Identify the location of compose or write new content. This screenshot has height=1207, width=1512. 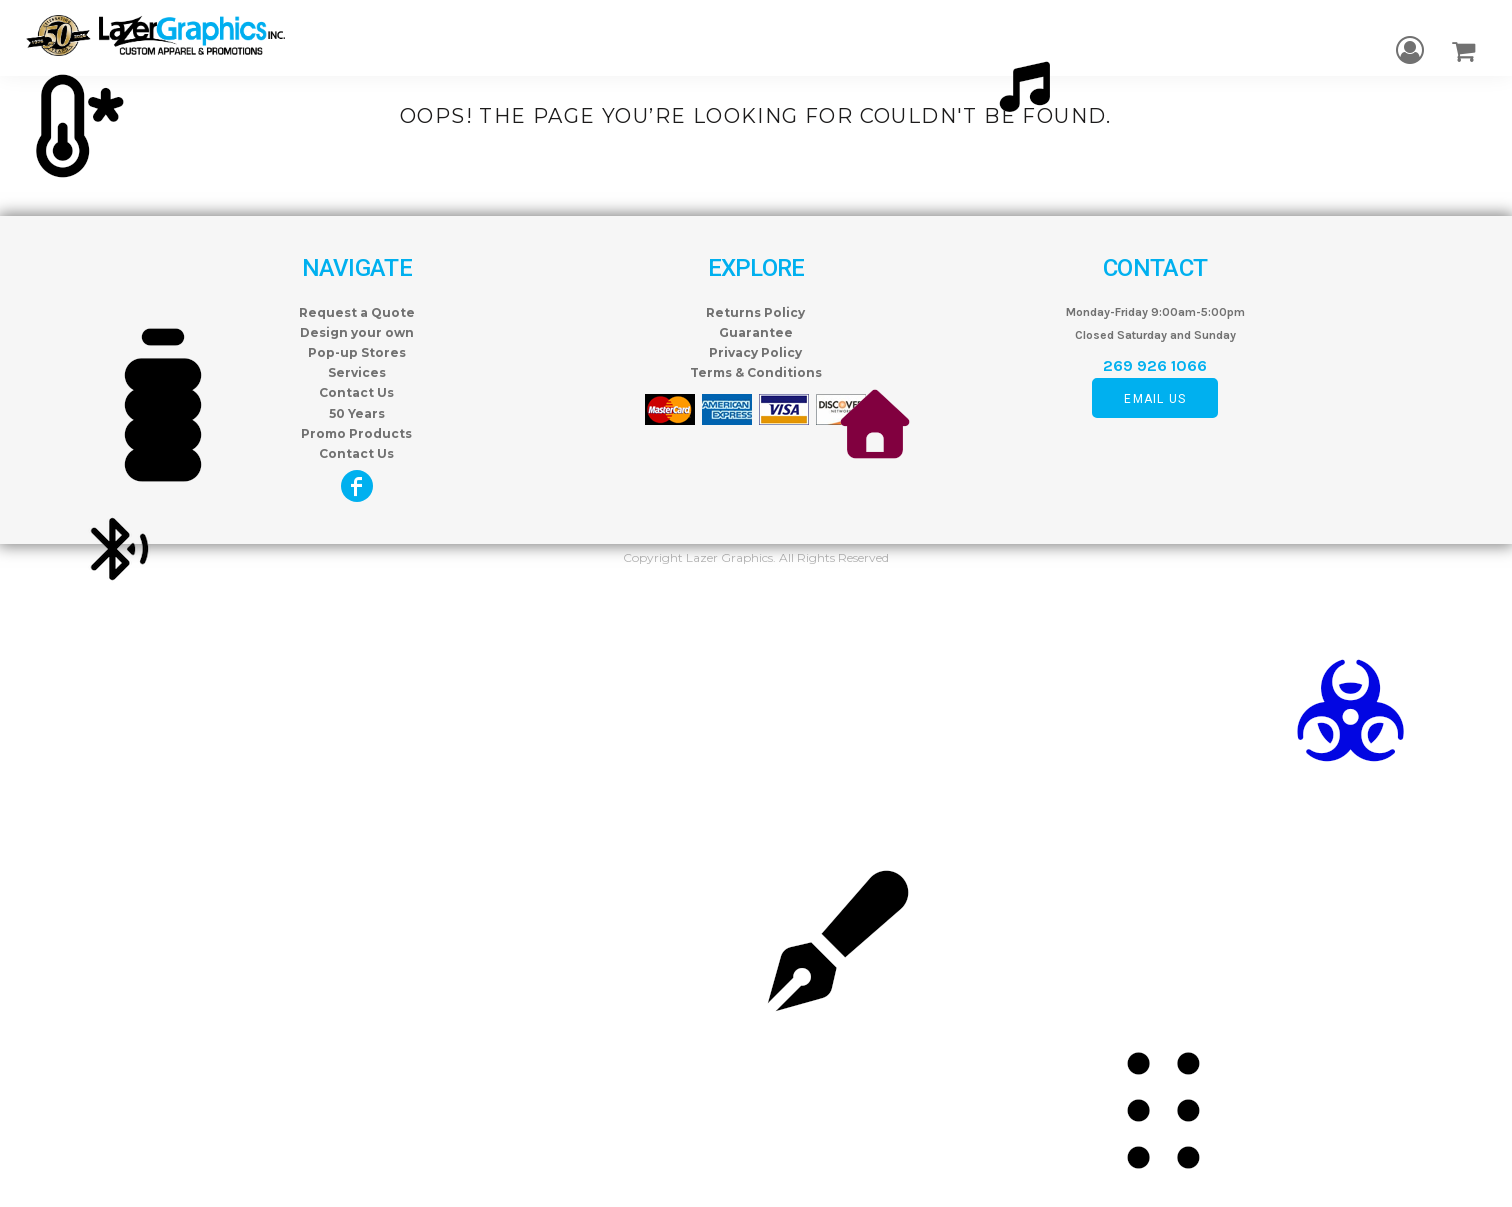
(837, 941).